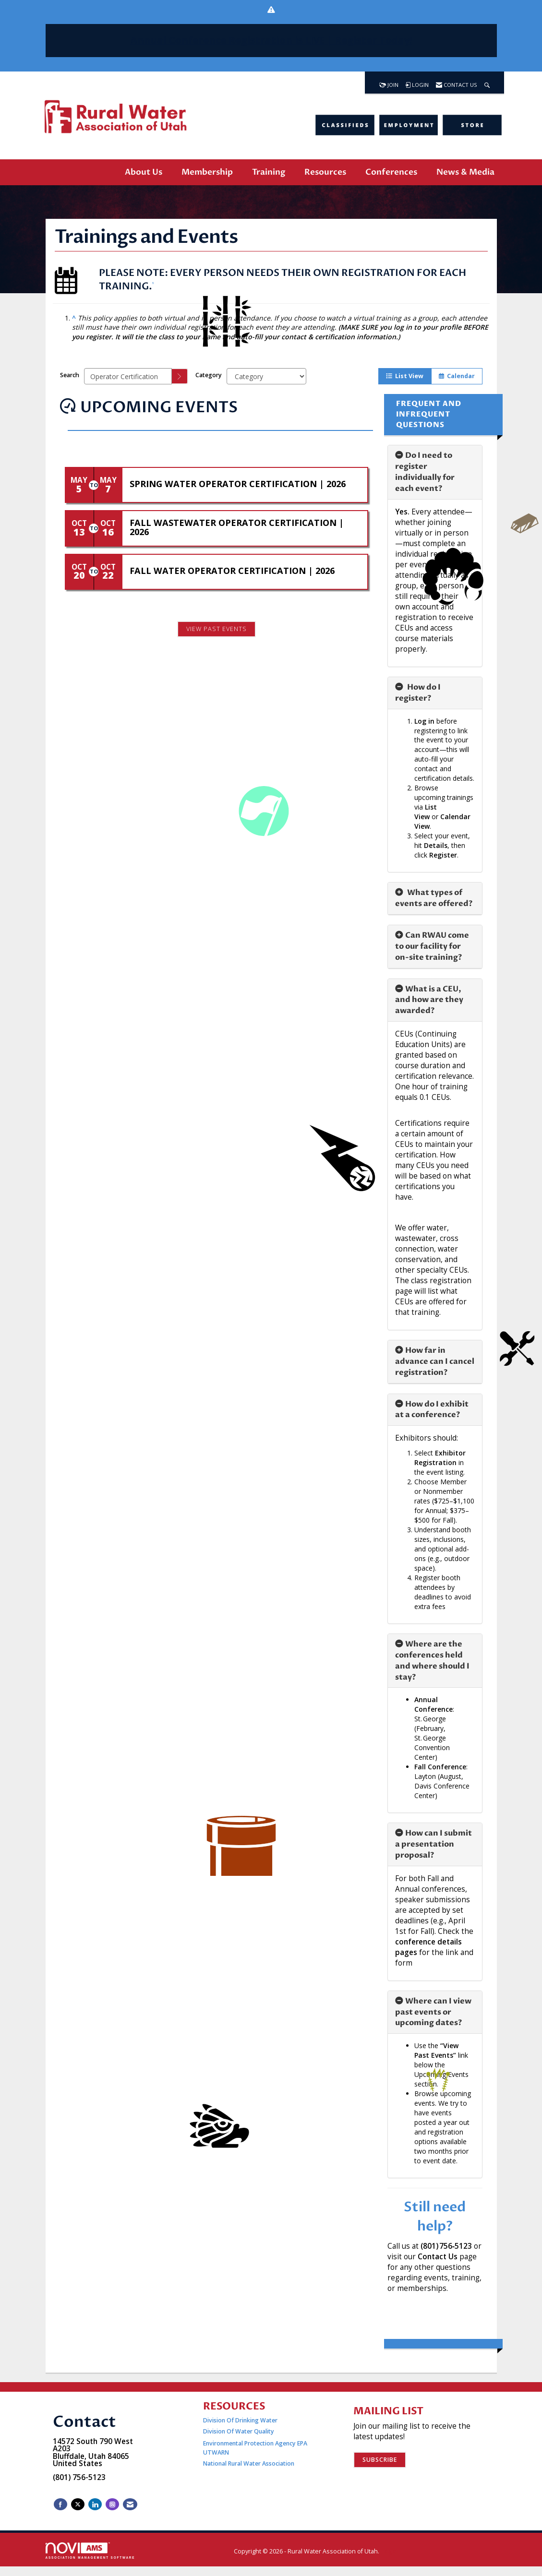 This screenshot has height=2576, width=542. What do you see at coordinates (438, 2079) in the screenshot?
I see `indicates electrical discharge or power surge` at bounding box center [438, 2079].